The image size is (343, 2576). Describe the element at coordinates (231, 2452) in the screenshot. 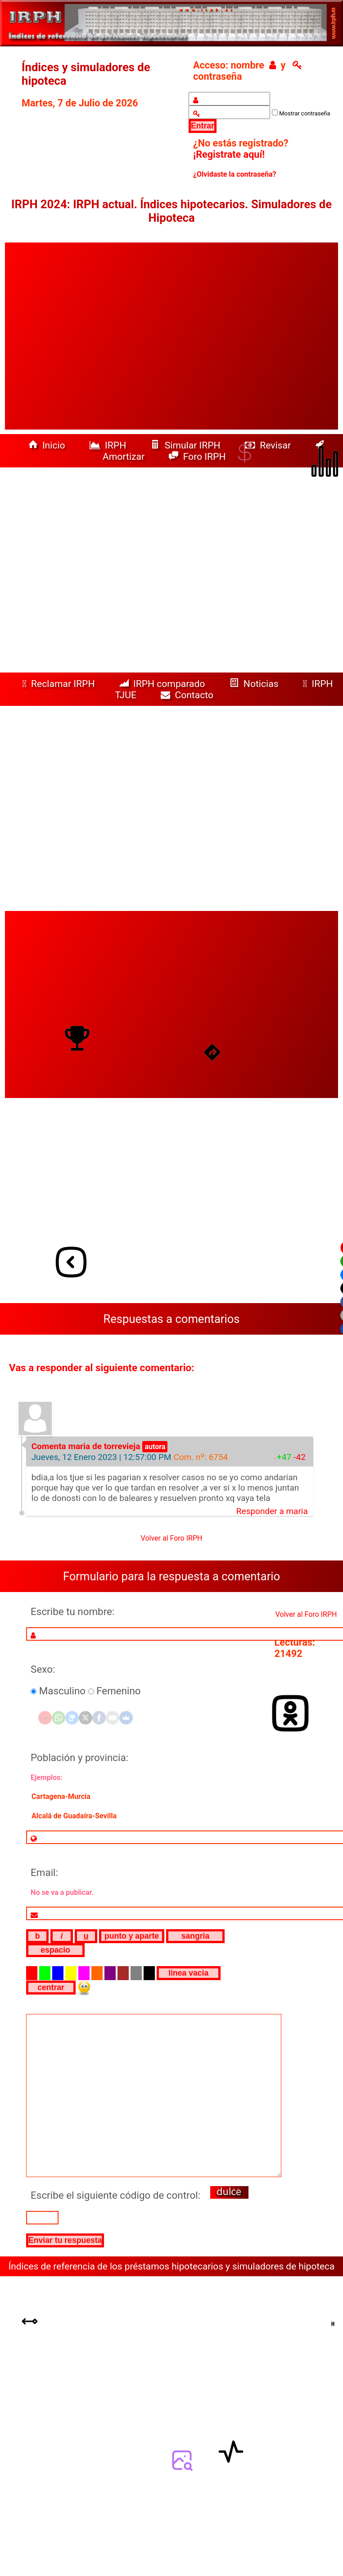

I see `view activity or health metrics` at that location.